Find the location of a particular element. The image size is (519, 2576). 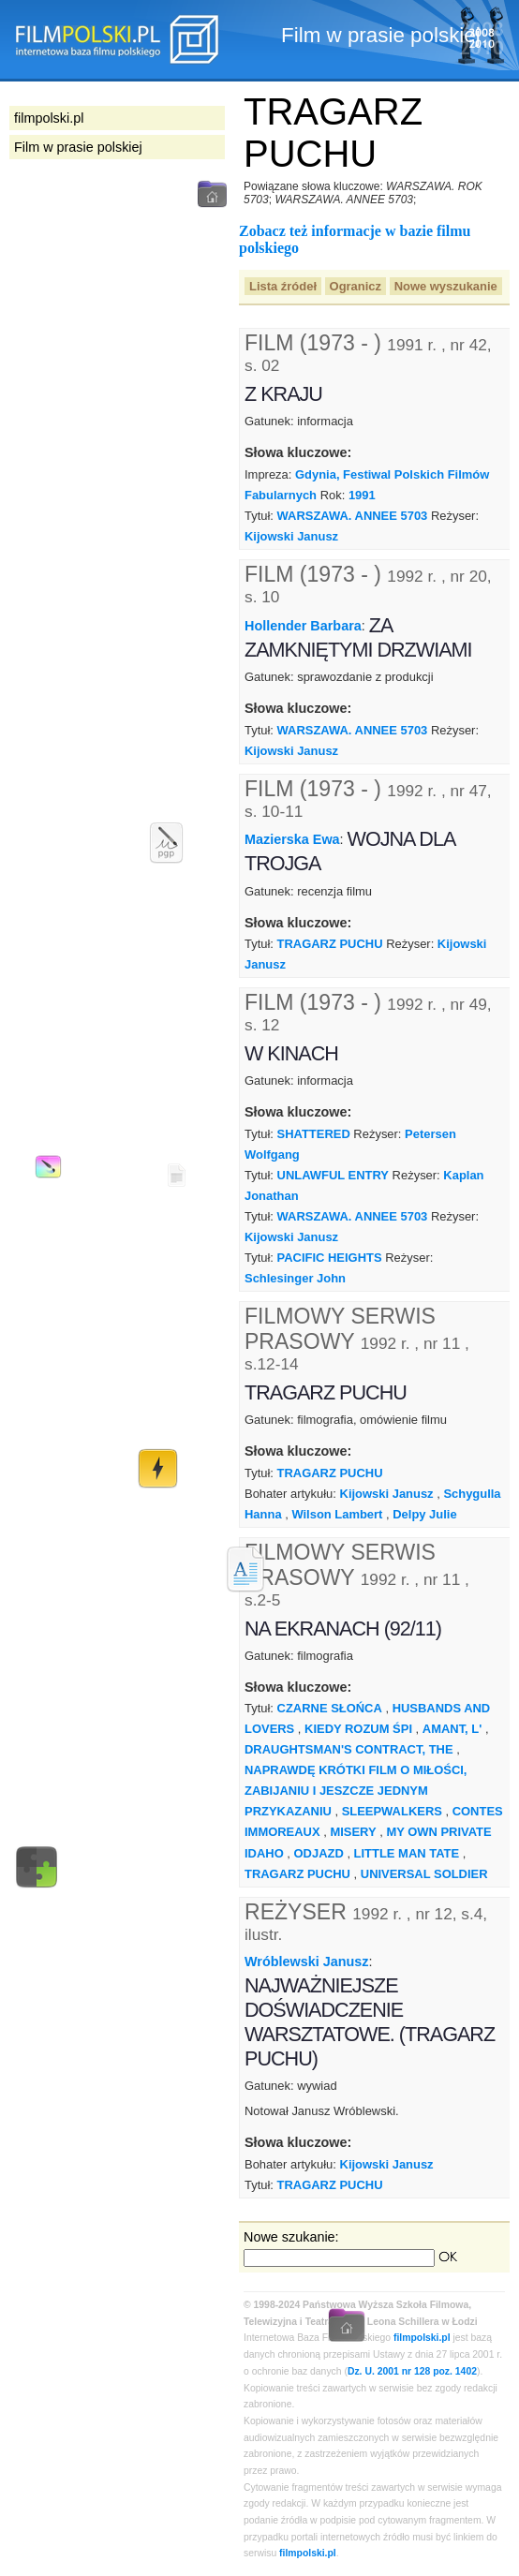

open a text document file is located at coordinates (245, 1569).